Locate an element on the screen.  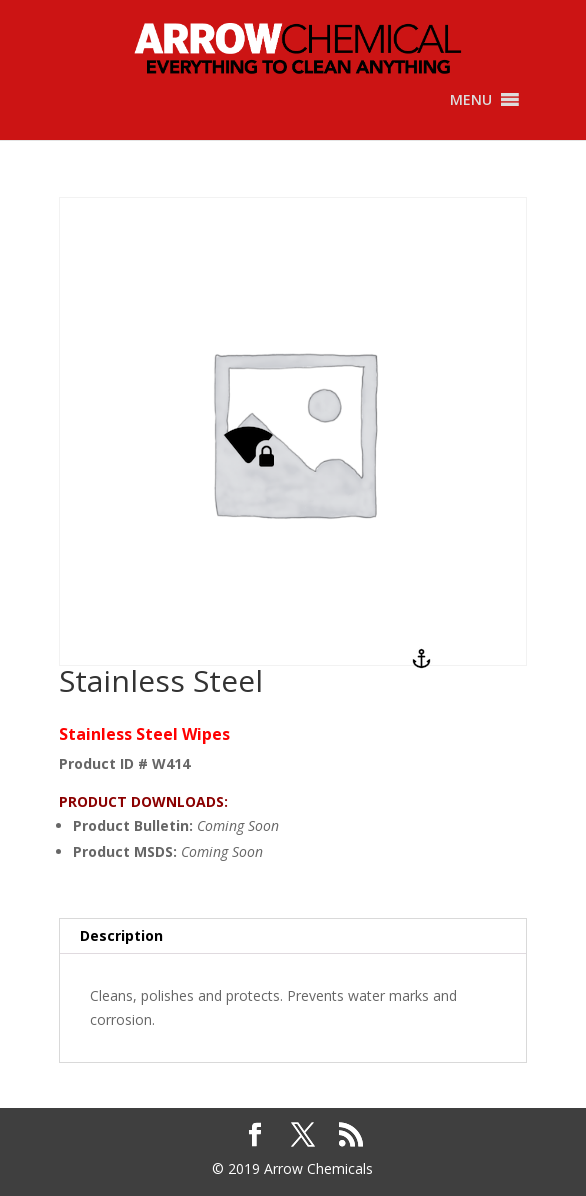
indicates a secure wifi connection at full signal strength is located at coordinates (248, 445).